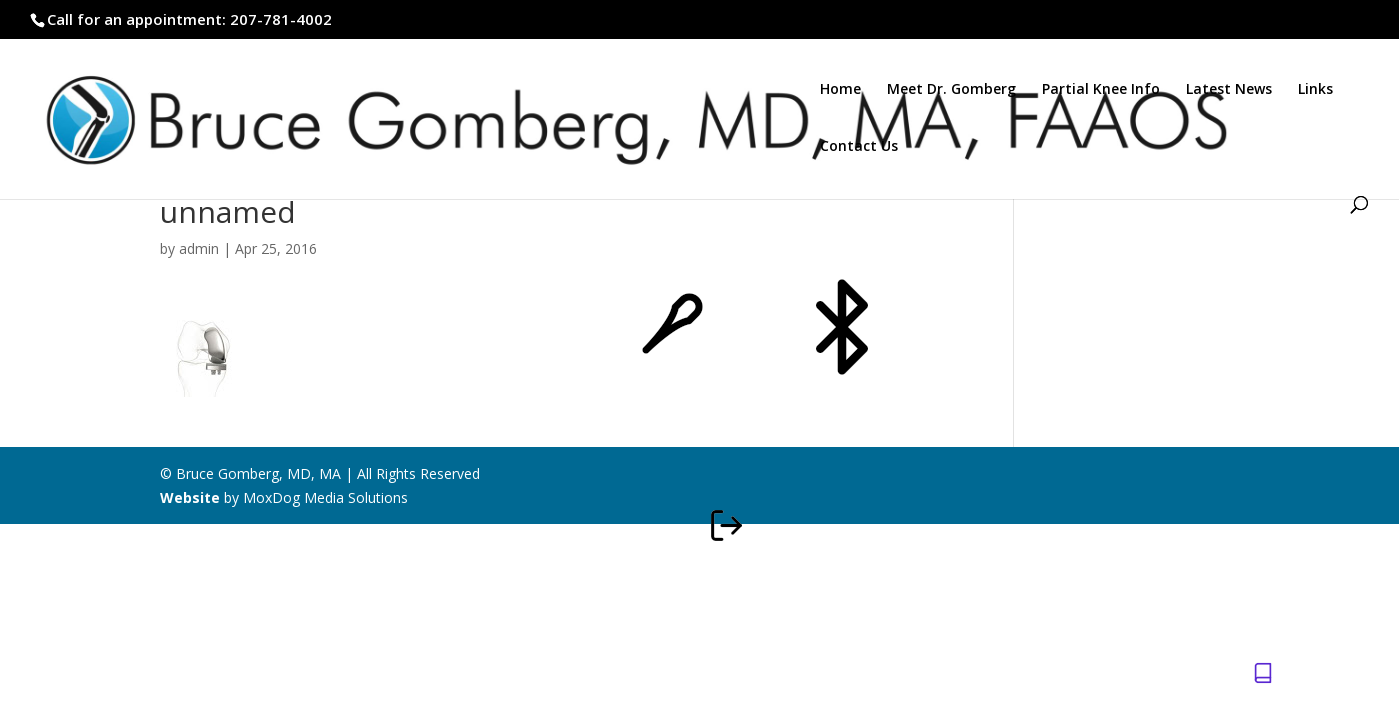 This screenshot has width=1399, height=720. I want to click on toggle bluetooth connectivity on or off, so click(842, 327).